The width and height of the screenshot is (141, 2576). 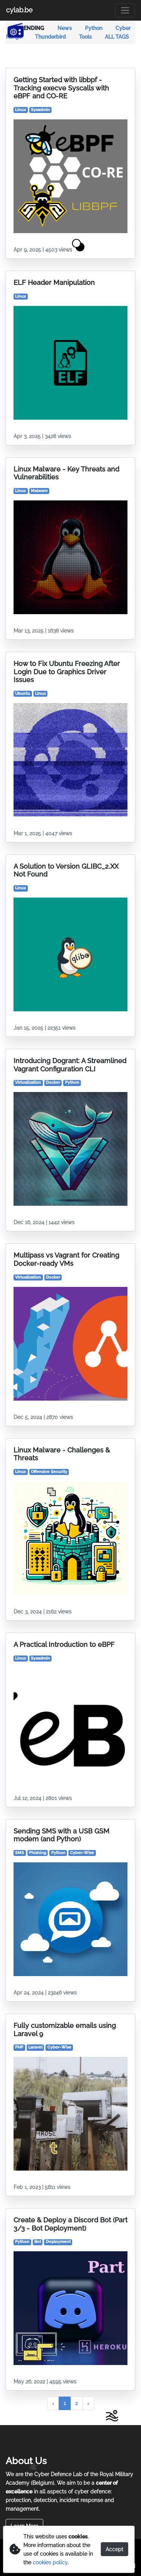 I want to click on open the Tumblr app, so click(x=53, y=2148).